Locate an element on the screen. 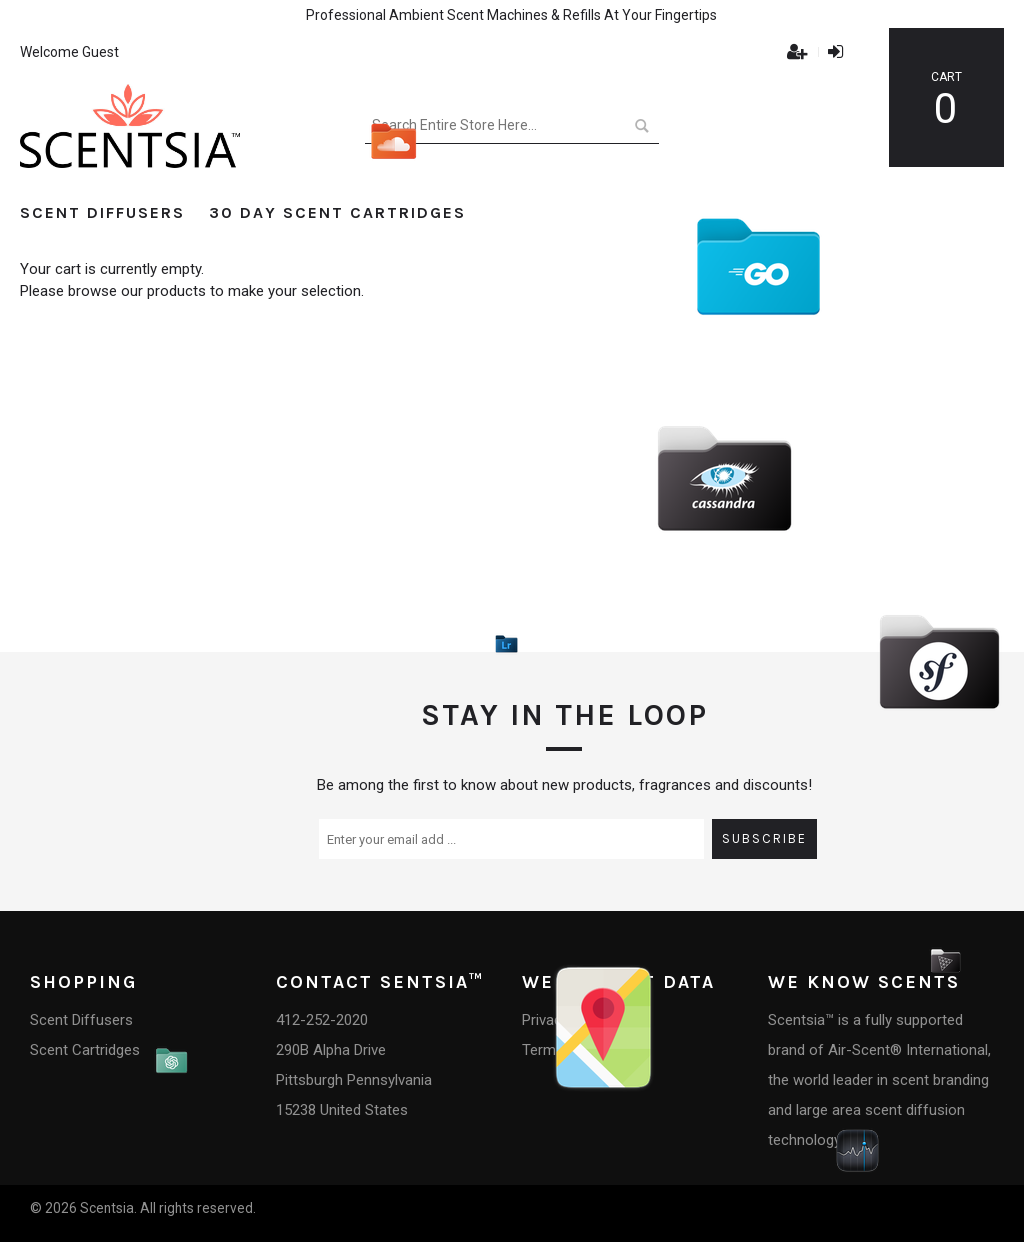 The width and height of the screenshot is (1024, 1242). open the stocks app to view market data is located at coordinates (857, 1150).